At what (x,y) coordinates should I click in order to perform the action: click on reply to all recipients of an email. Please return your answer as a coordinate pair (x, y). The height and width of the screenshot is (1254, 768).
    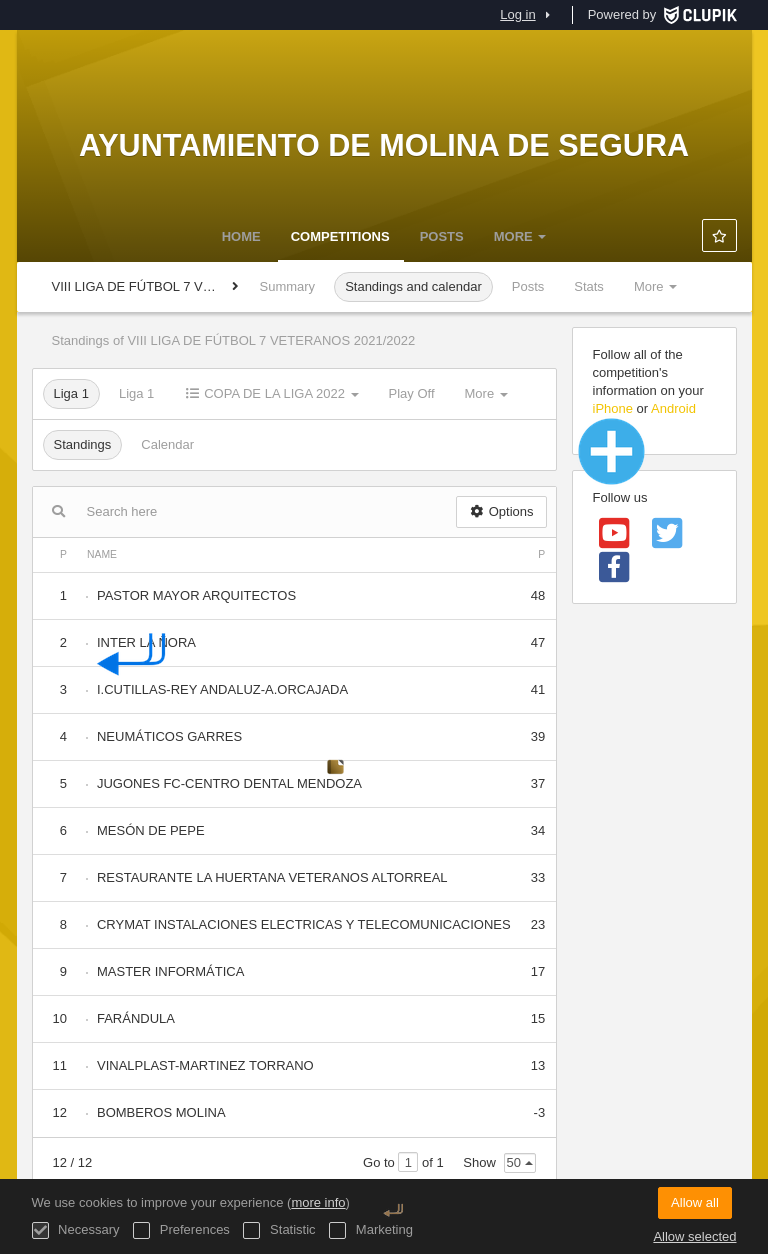
    Looking at the image, I should click on (393, 1209).